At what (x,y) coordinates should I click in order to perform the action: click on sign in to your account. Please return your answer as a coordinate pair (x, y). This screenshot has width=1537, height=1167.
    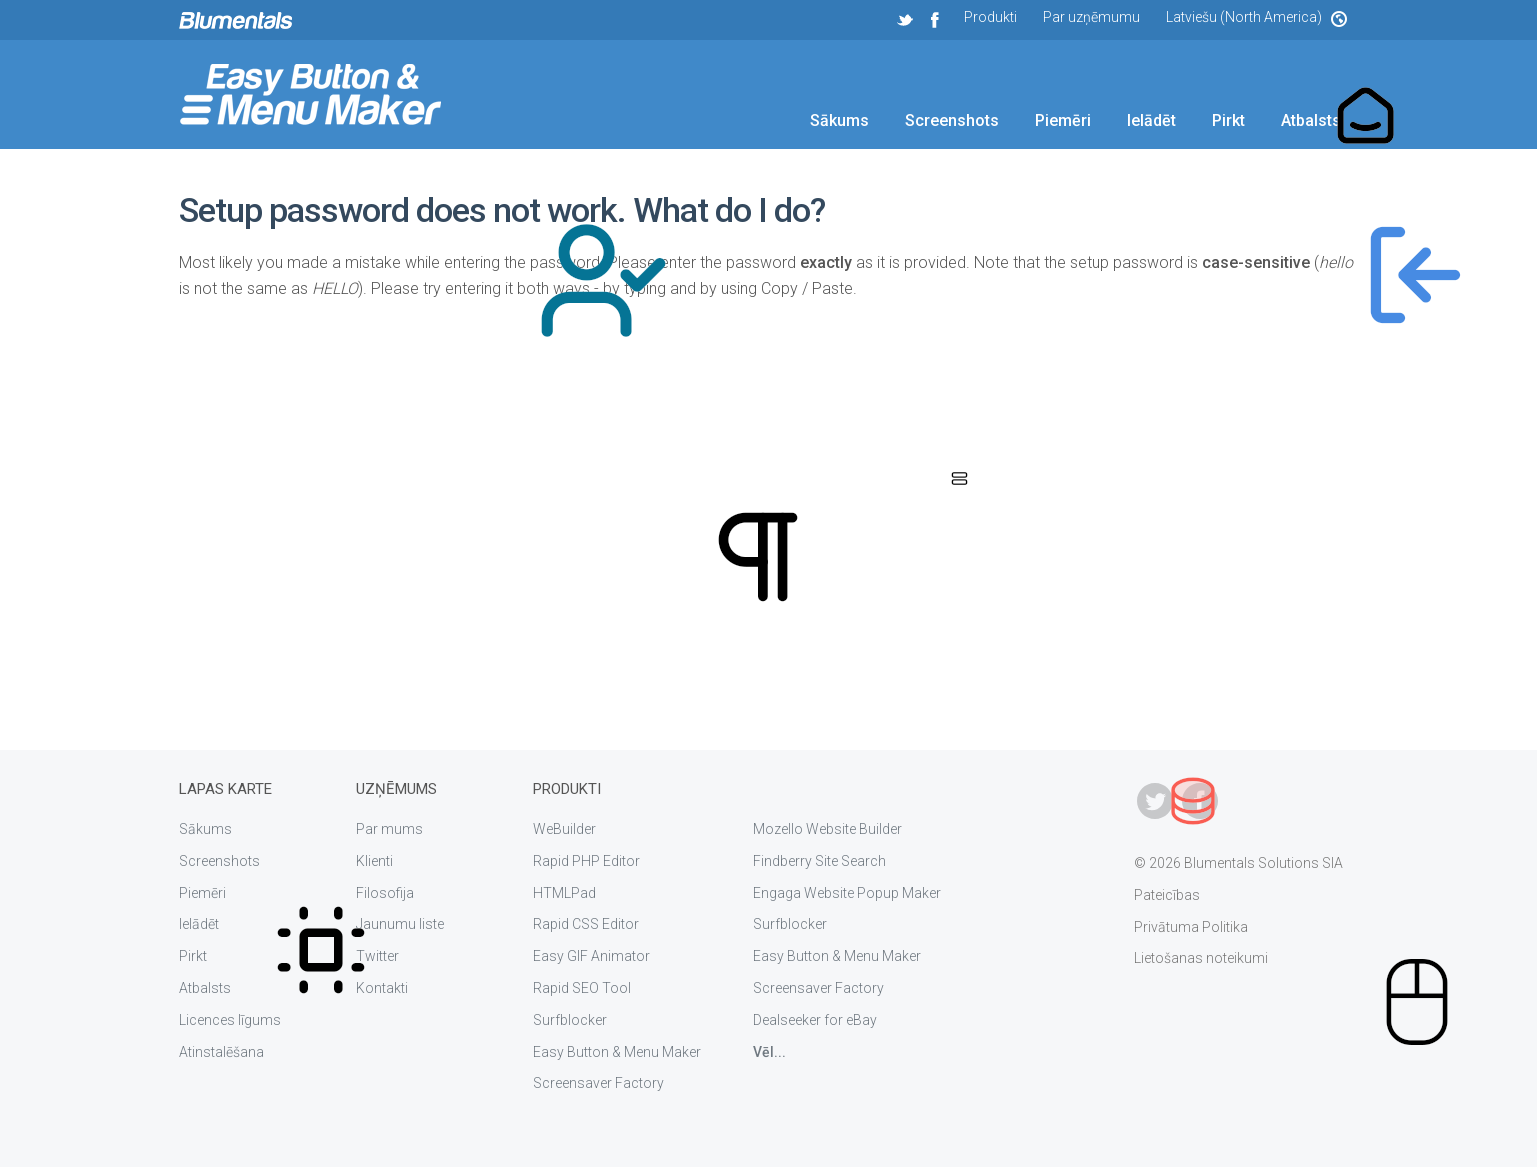
    Looking at the image, I should click on (1412, 275).